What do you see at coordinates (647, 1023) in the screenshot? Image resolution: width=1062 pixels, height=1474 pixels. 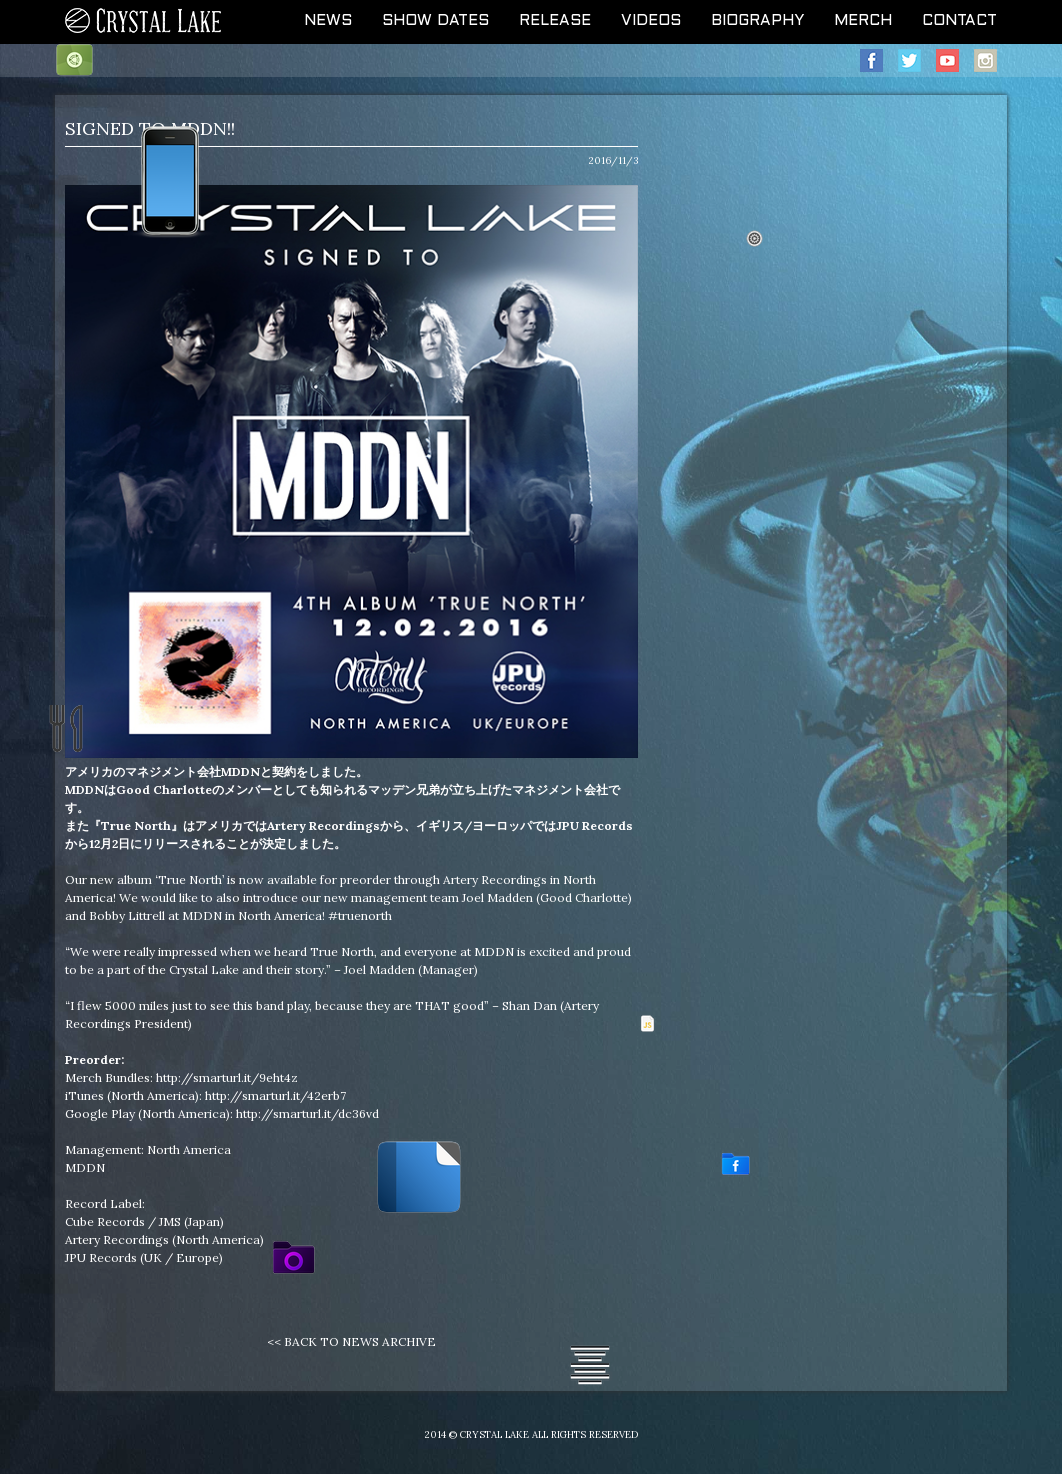 I see `a javascript file in your file system` at bounding box center [647, 1023].